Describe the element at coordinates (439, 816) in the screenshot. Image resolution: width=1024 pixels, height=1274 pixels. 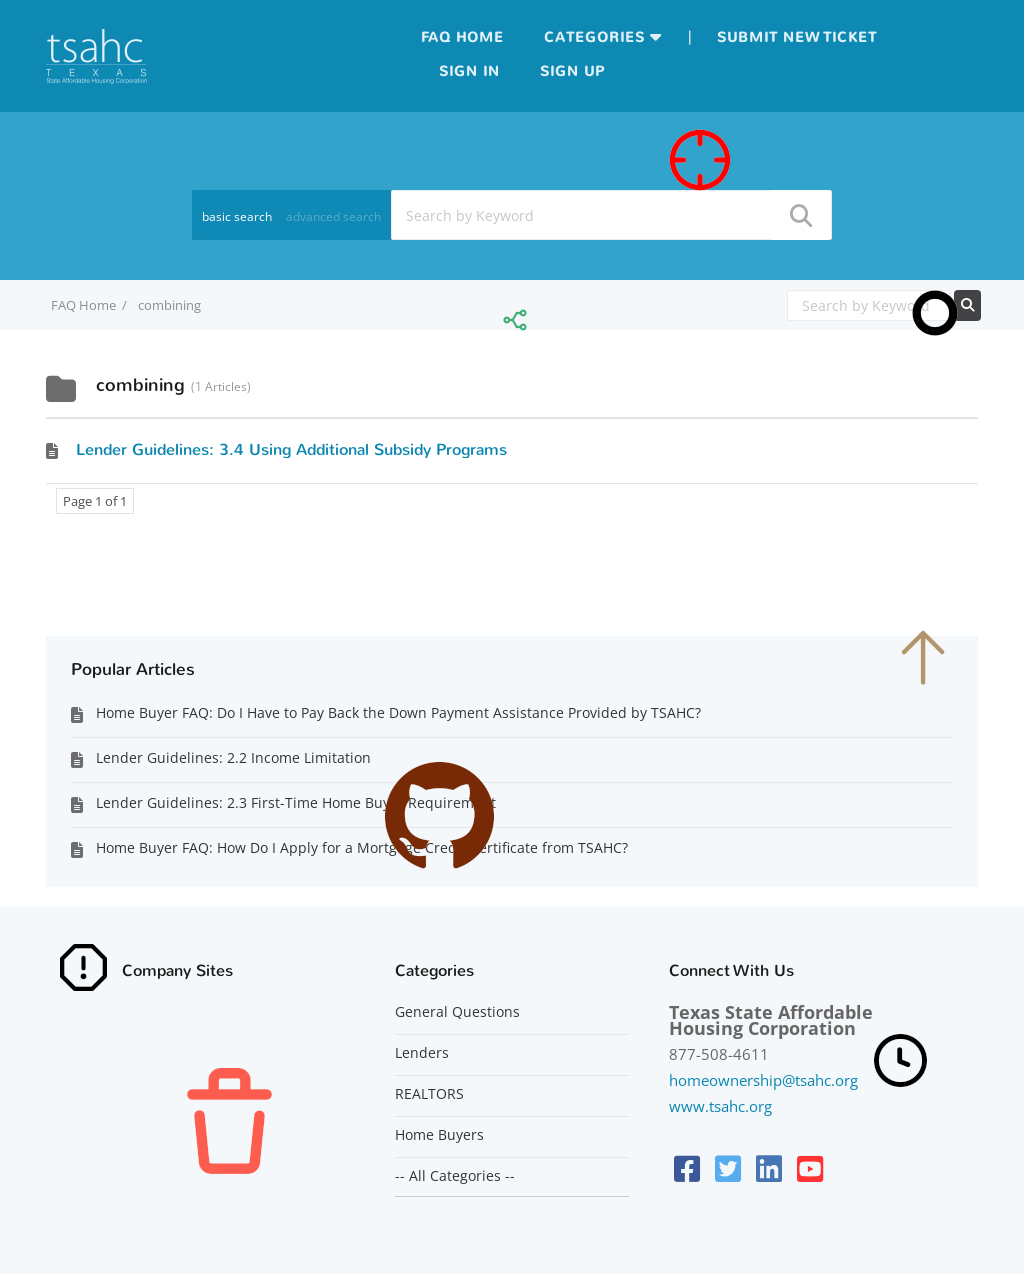
I see `view project on github` at that location.